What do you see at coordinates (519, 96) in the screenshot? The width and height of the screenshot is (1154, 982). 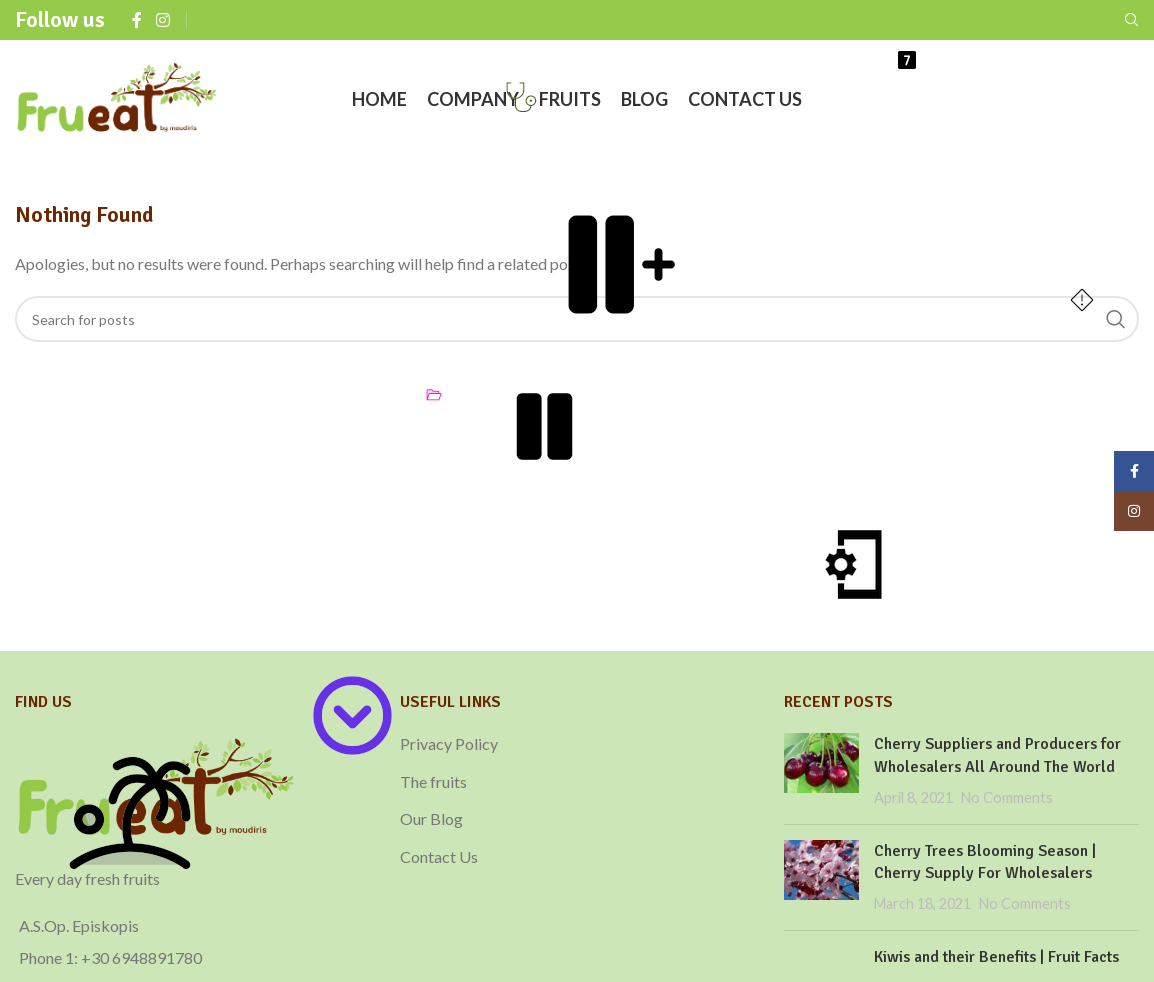 I see `access health or medical features` at bounding box center [519, 96].